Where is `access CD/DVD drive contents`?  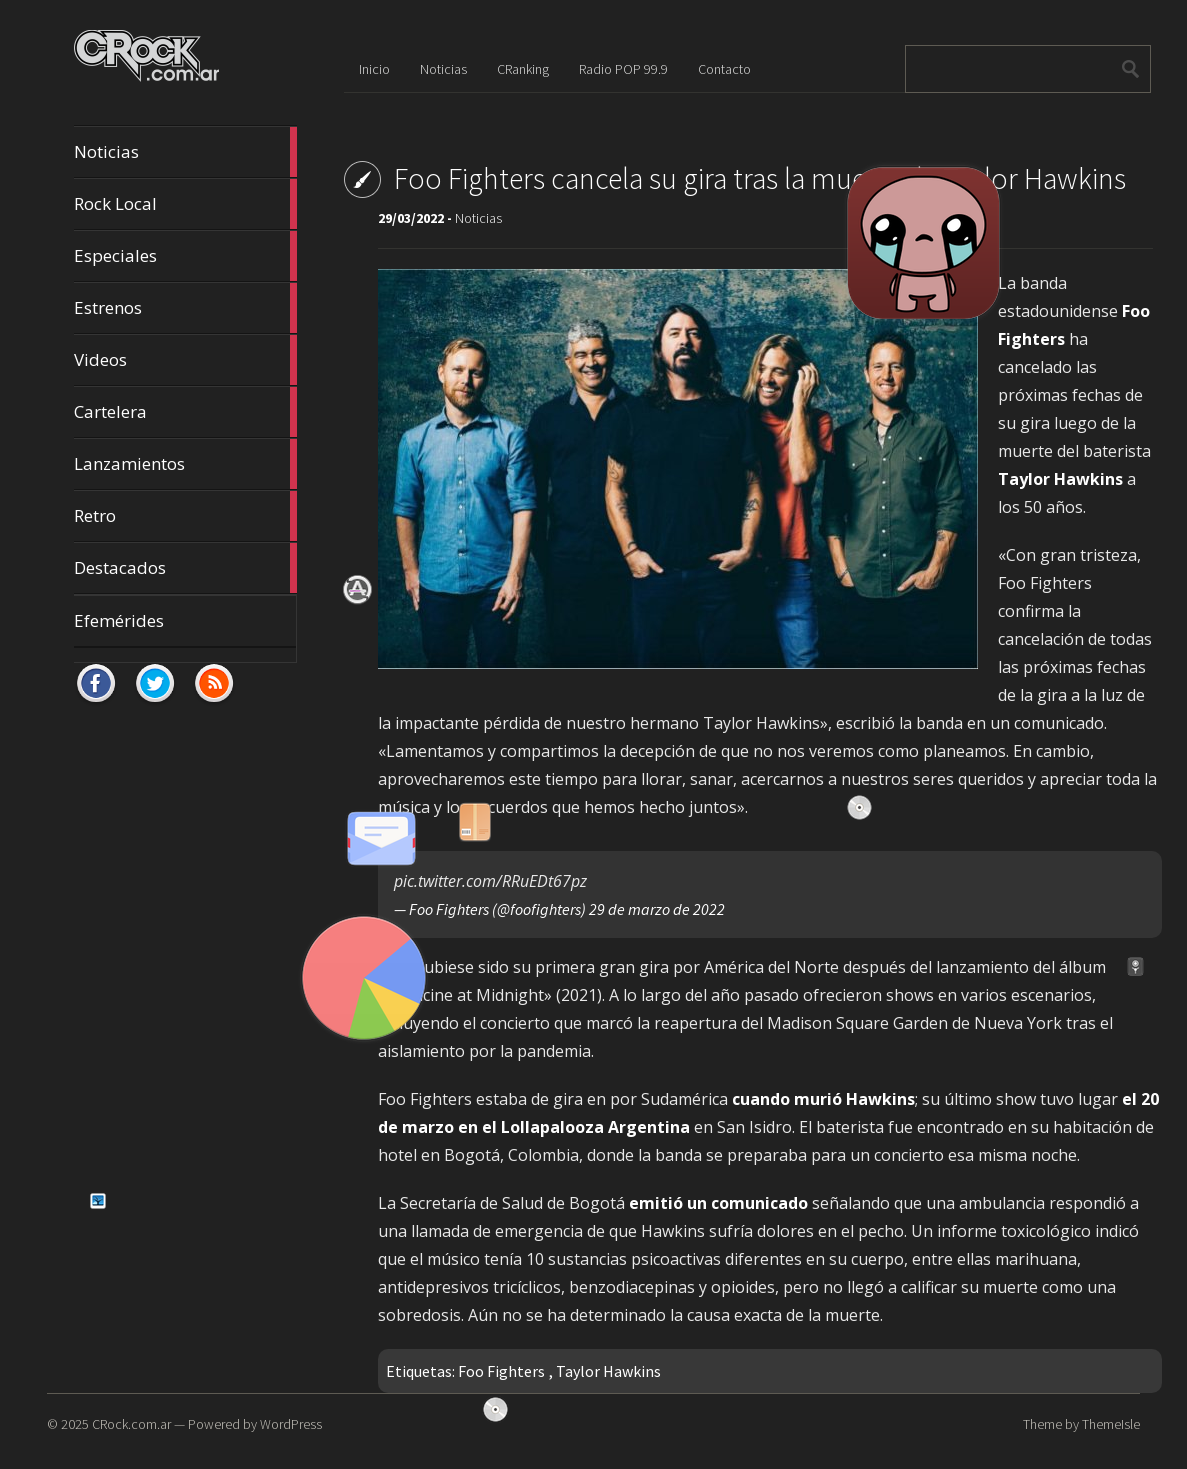
access CD/DVD drive contents is located at coordinates (495, 1409).